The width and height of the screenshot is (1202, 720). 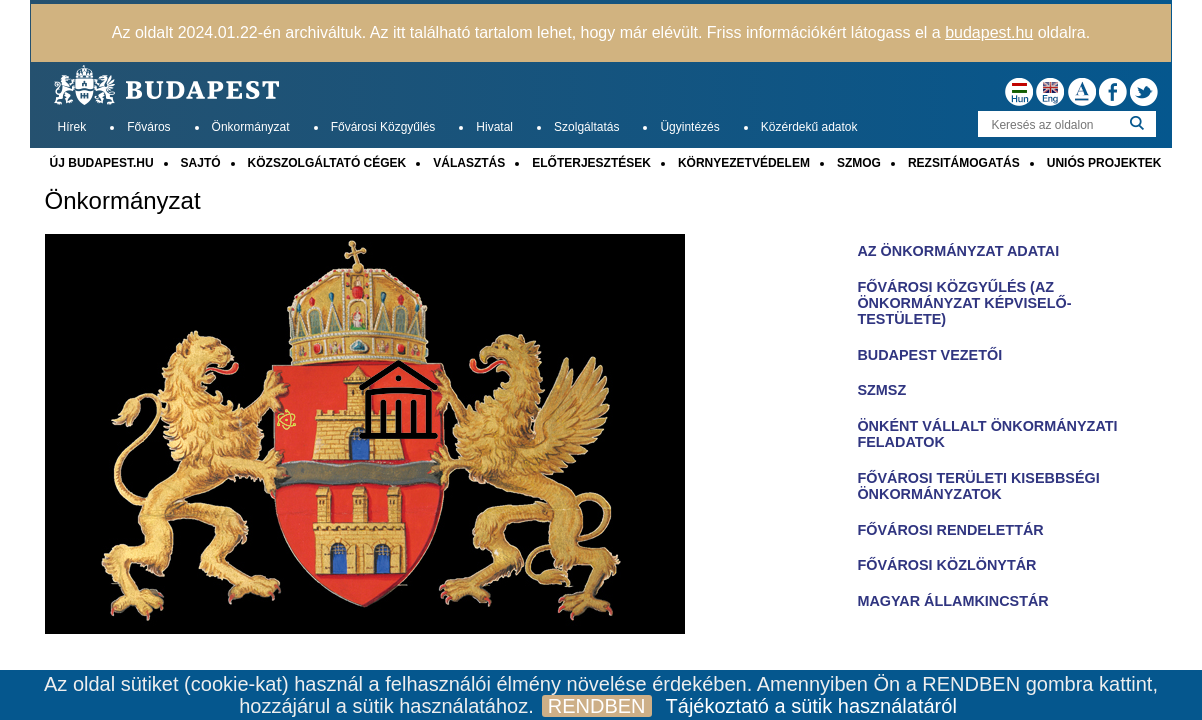 What do you see at coordinates (286, 419) in the screenshot?
I see `electron framework logo` at bounding box center [286, 419].